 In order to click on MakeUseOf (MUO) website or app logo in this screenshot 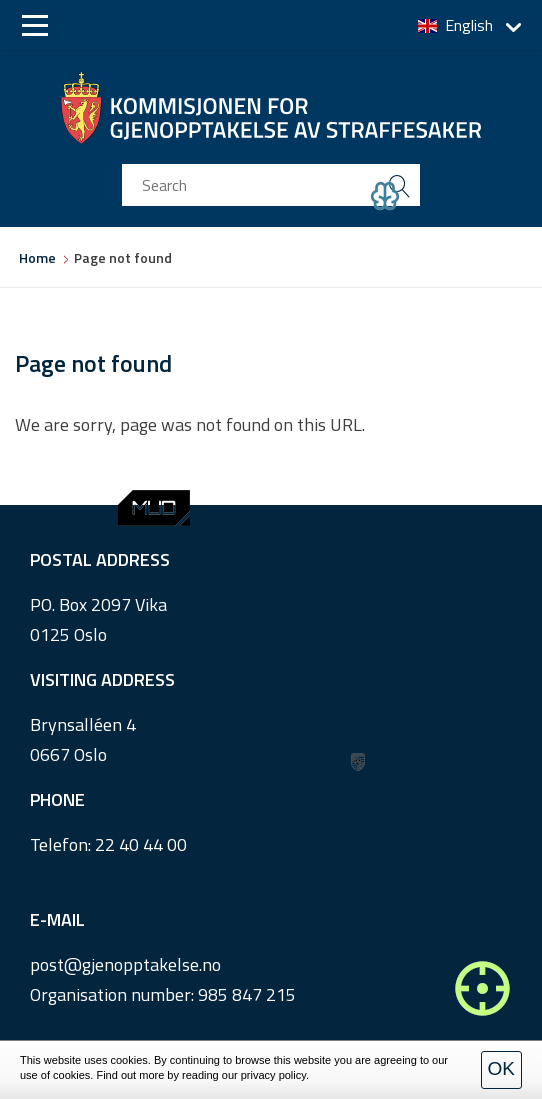, I will do `click(154, 508)`.